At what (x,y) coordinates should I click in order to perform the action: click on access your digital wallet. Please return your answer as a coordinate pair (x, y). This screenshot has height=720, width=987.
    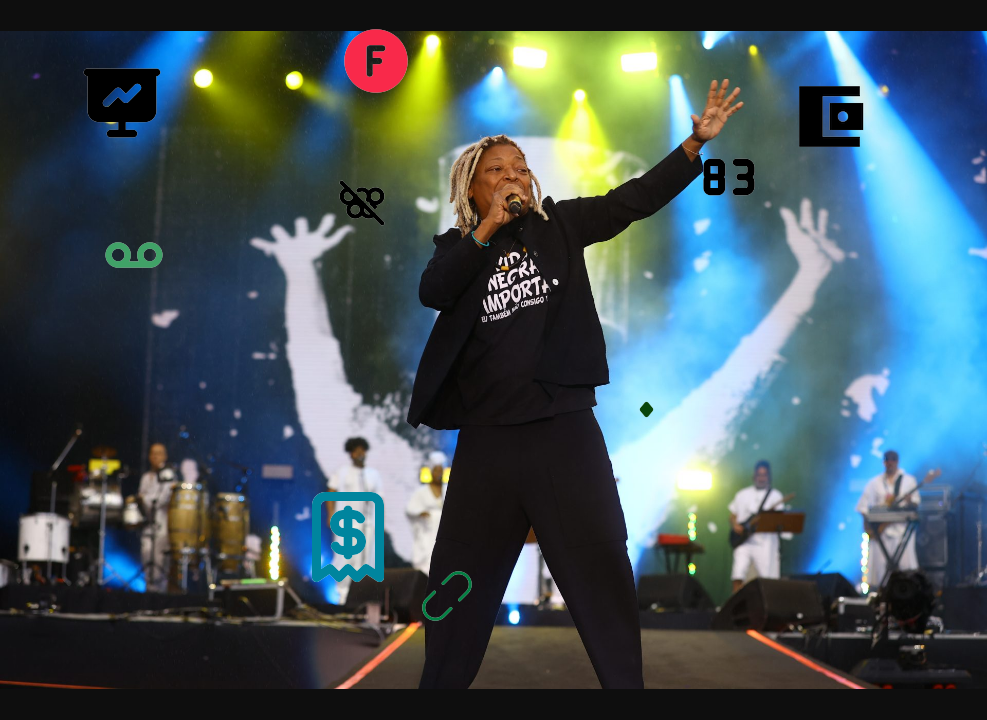
    Looking at the image, I should click on (829, 116).